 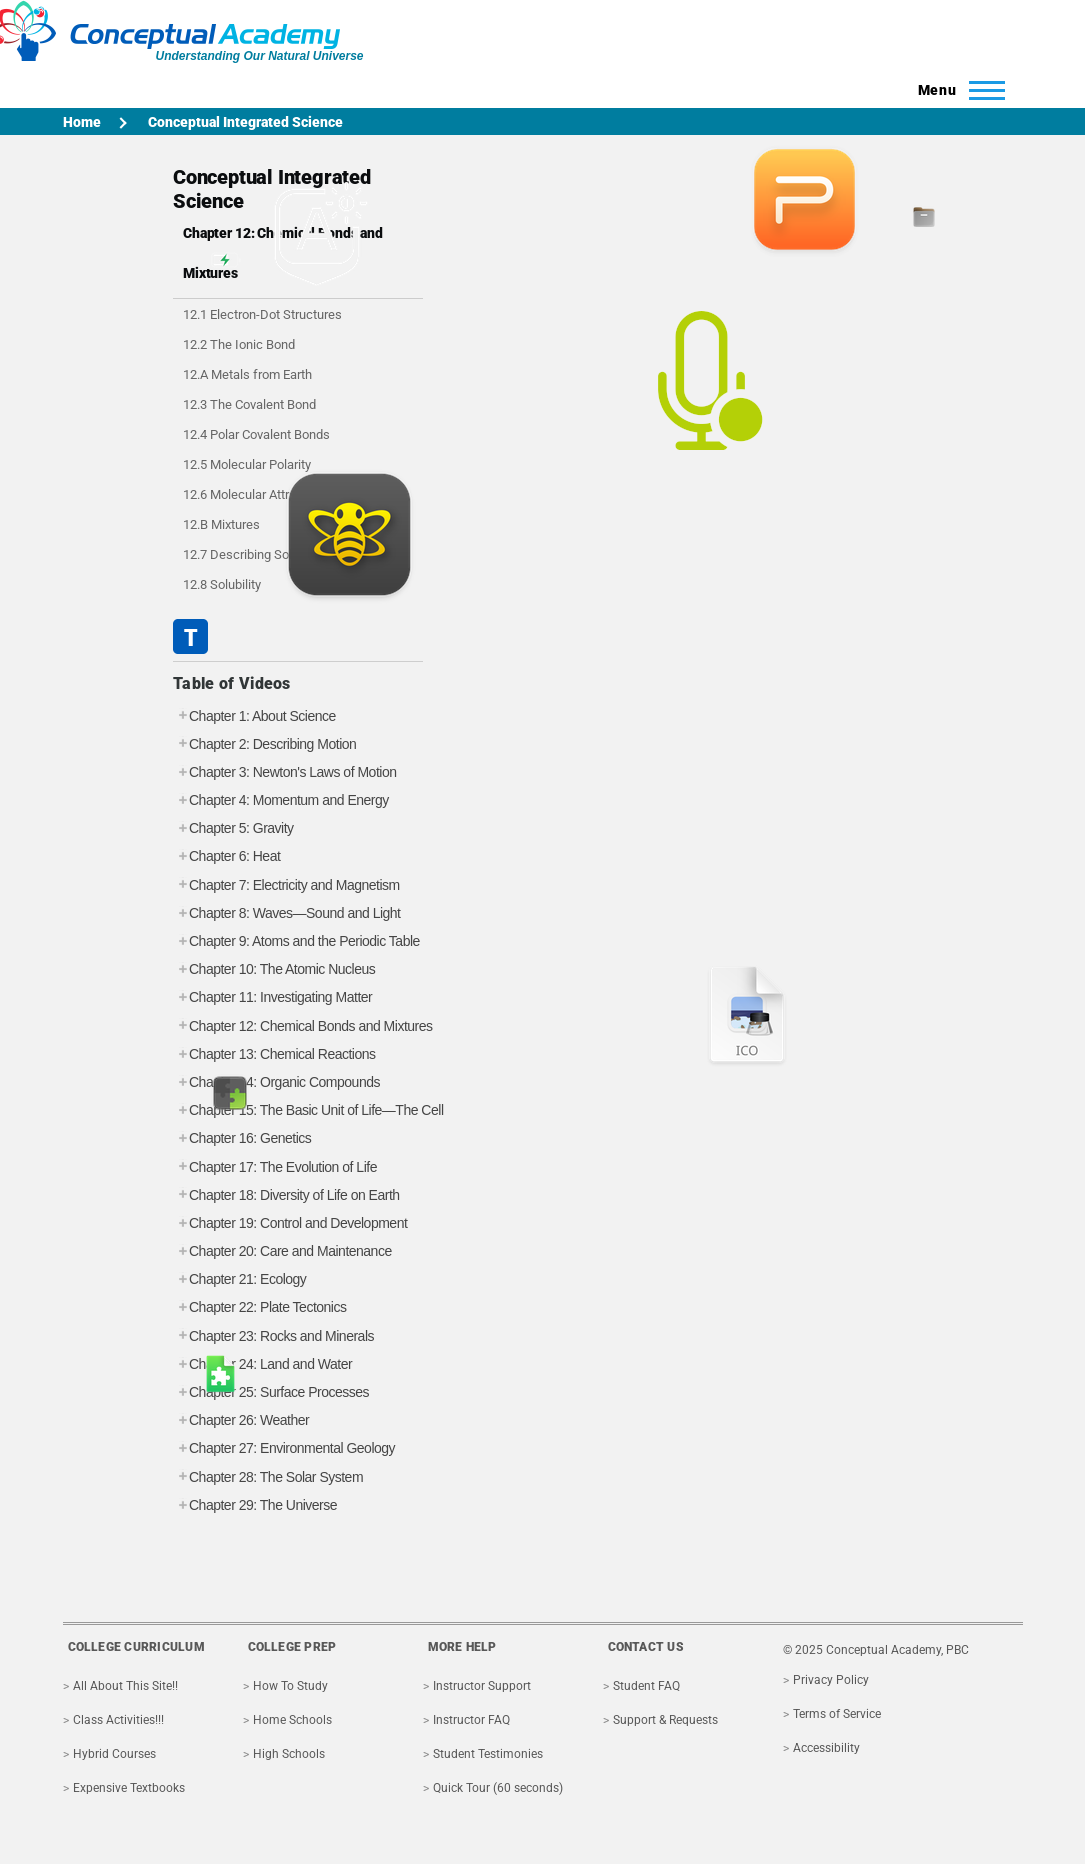 I want to click on open sound recorder app, so click(x=701, y=380).